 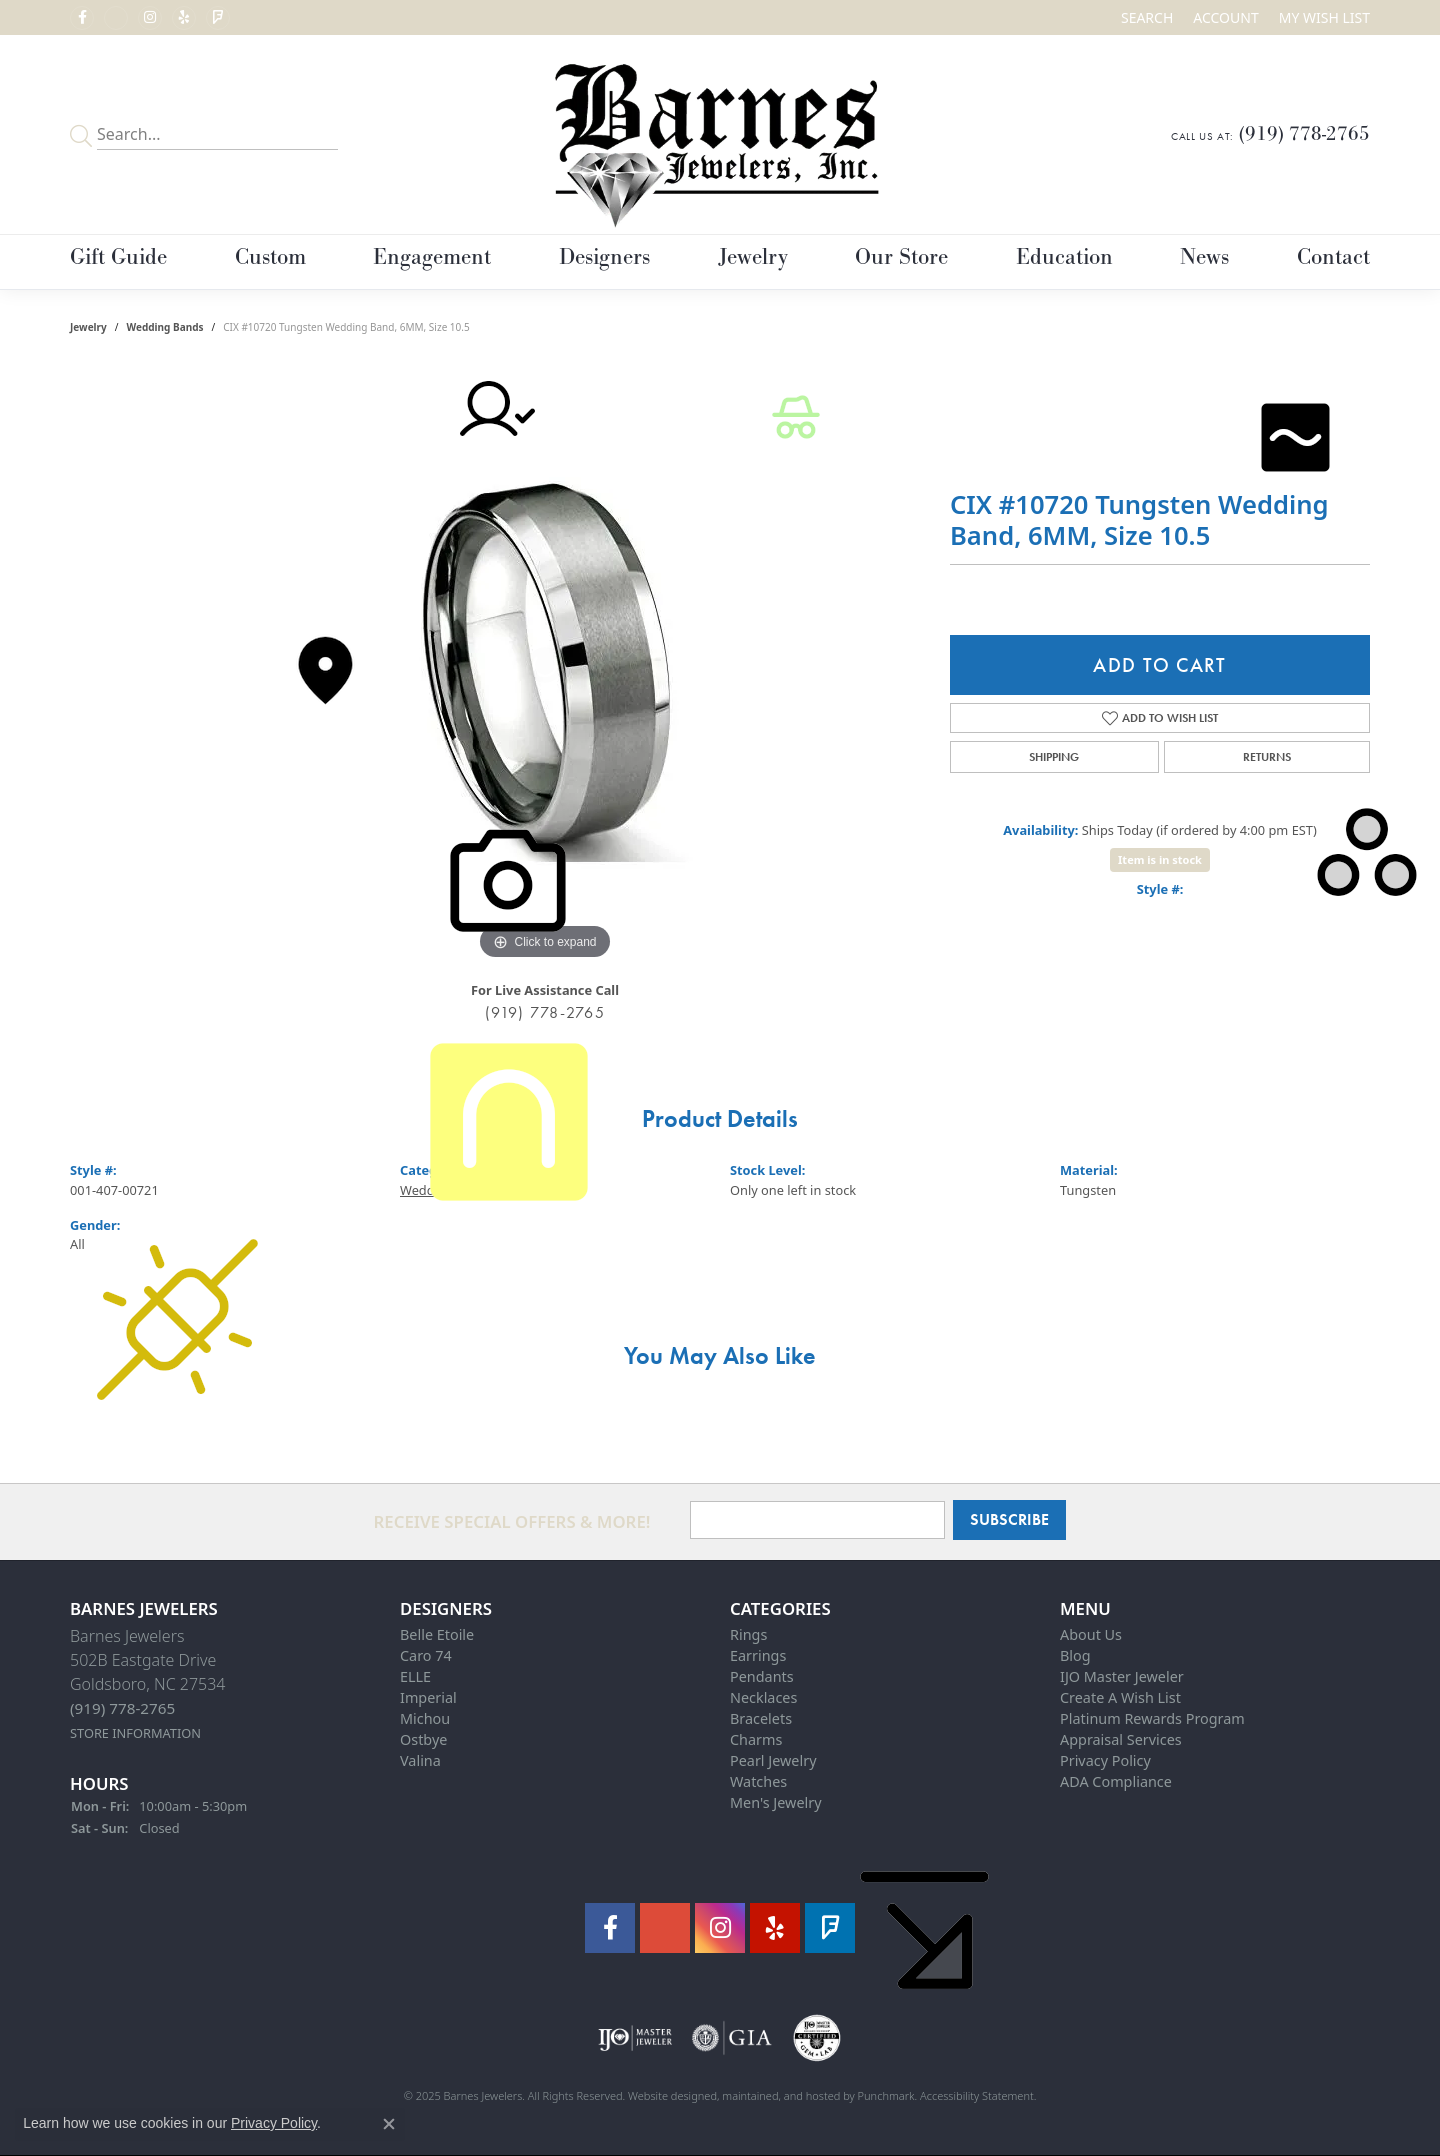 What do you see at coordinates (495, 411) in the screenshot?
I see `verify or confirm user identity` at bounding box center [495, 411].